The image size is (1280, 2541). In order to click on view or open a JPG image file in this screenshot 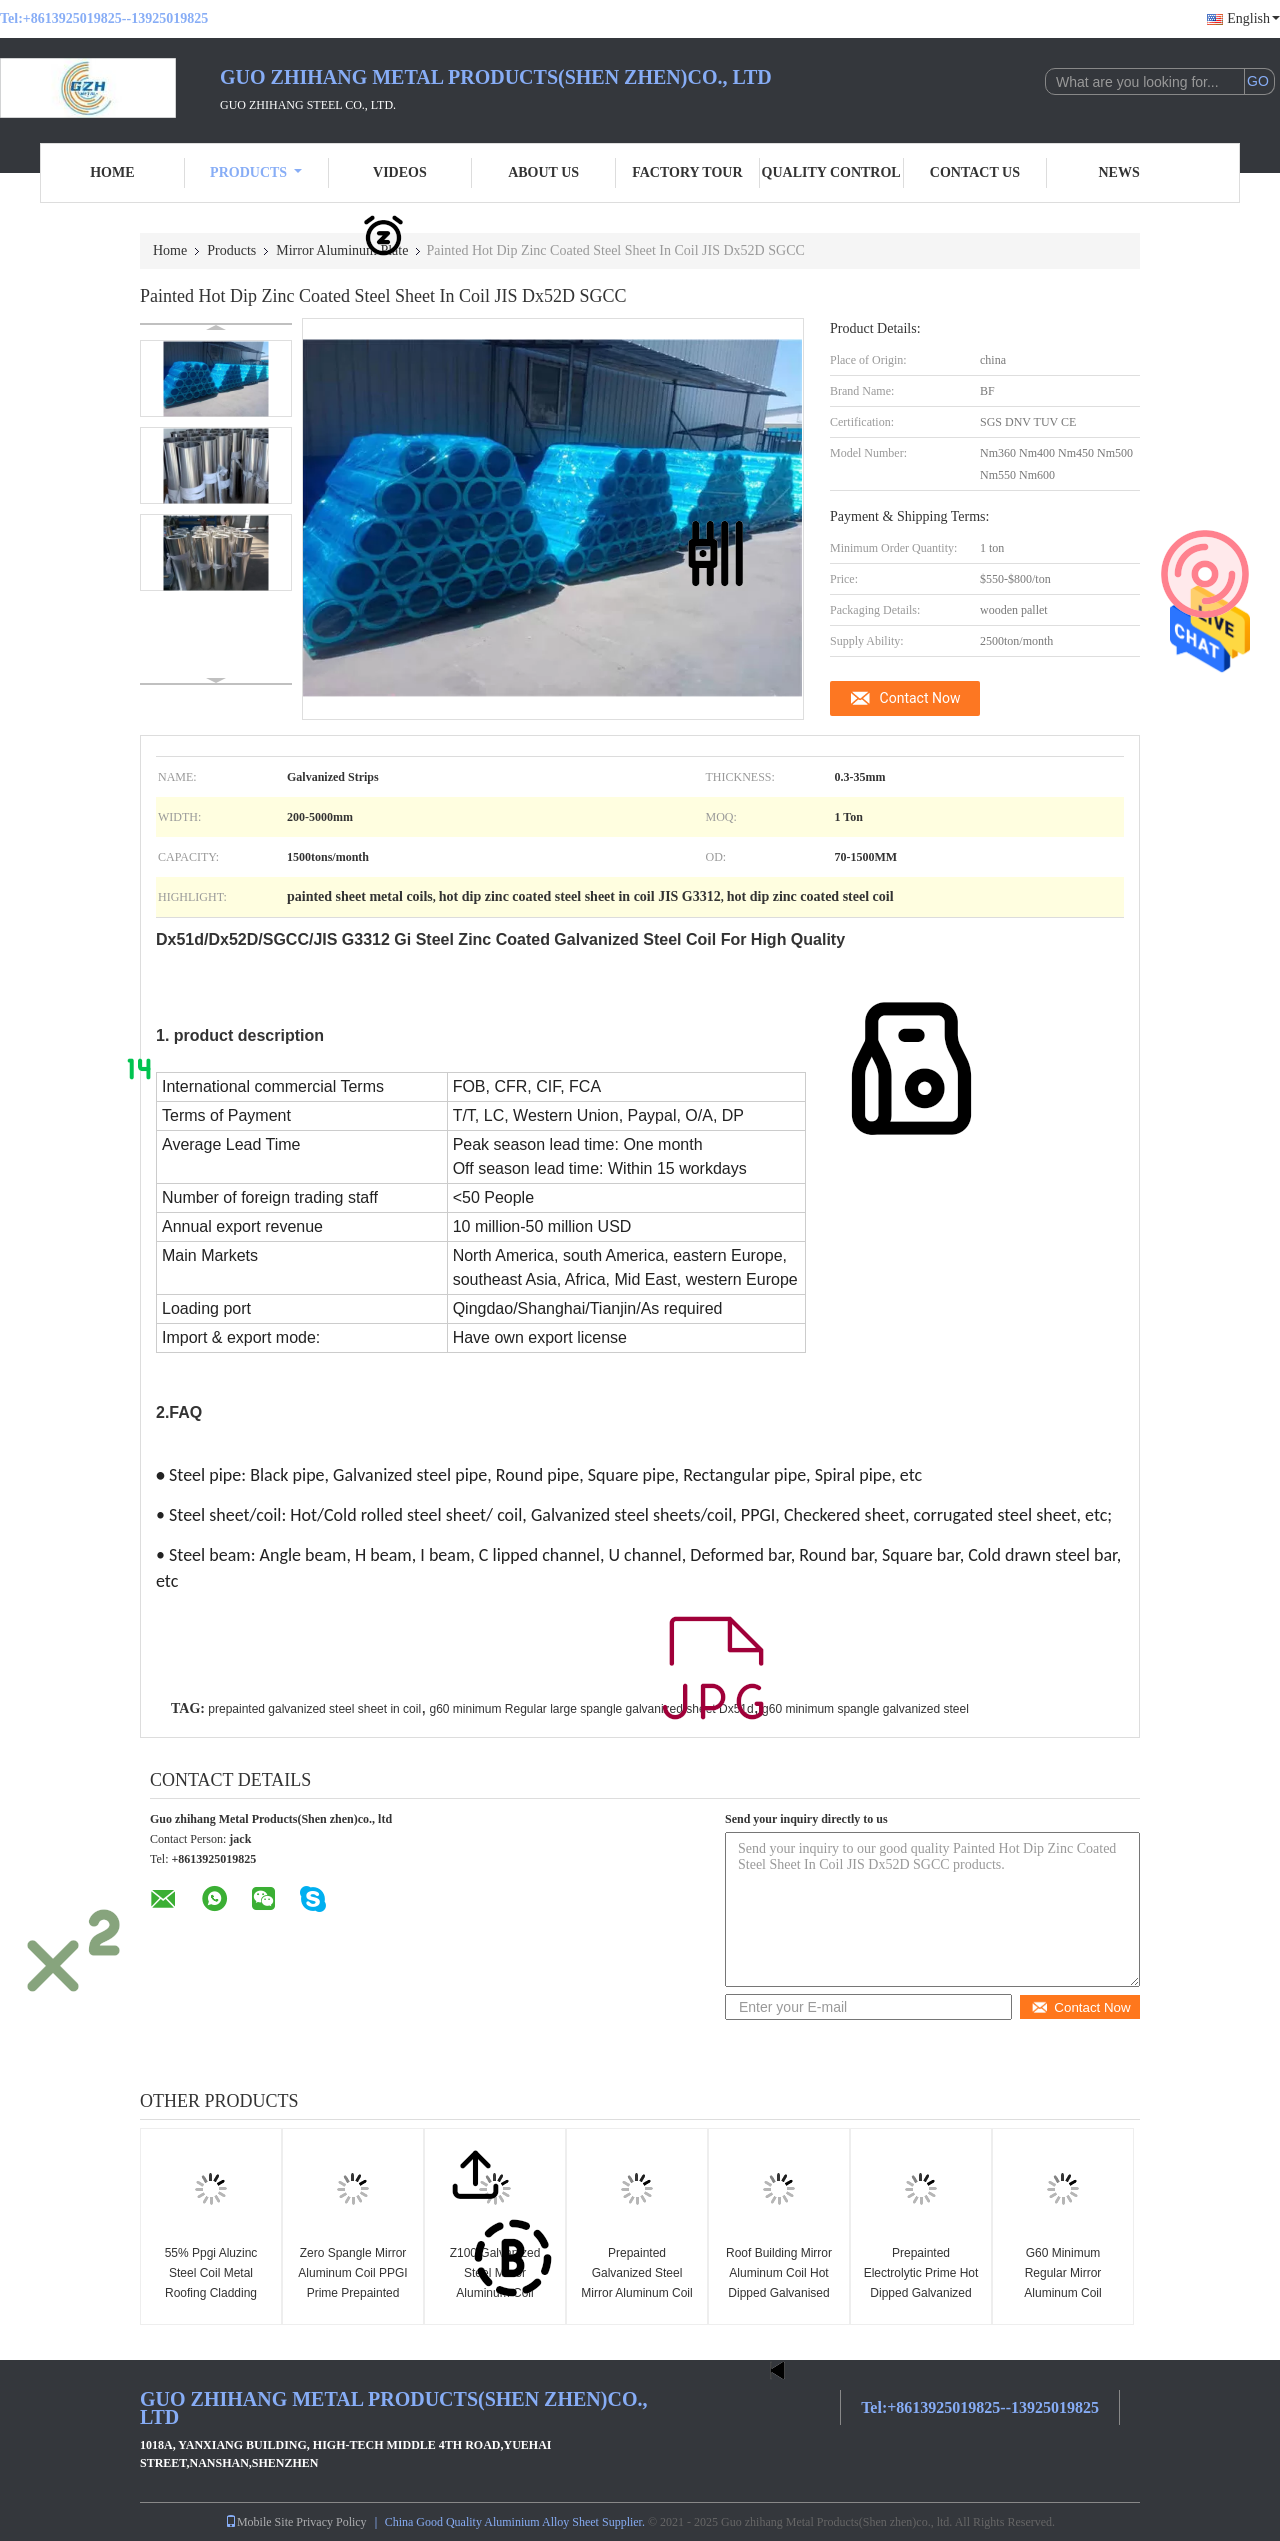, I will do `click(716, 1672)`.